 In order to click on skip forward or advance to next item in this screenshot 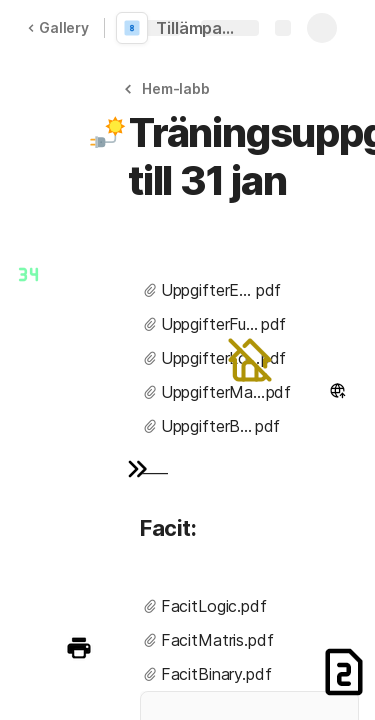, I will do `click(137, 469)`.